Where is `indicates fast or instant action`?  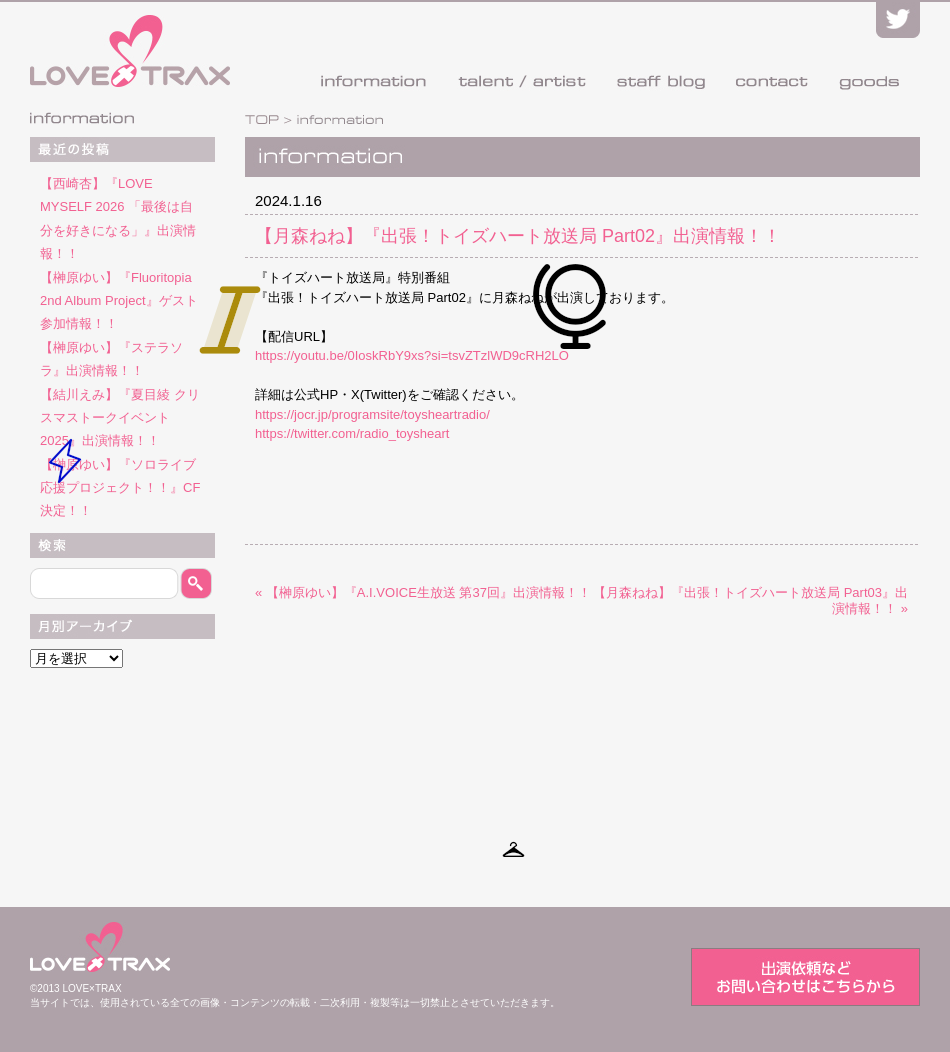
indicates fast or instant action is located at coordinates (65, 461).